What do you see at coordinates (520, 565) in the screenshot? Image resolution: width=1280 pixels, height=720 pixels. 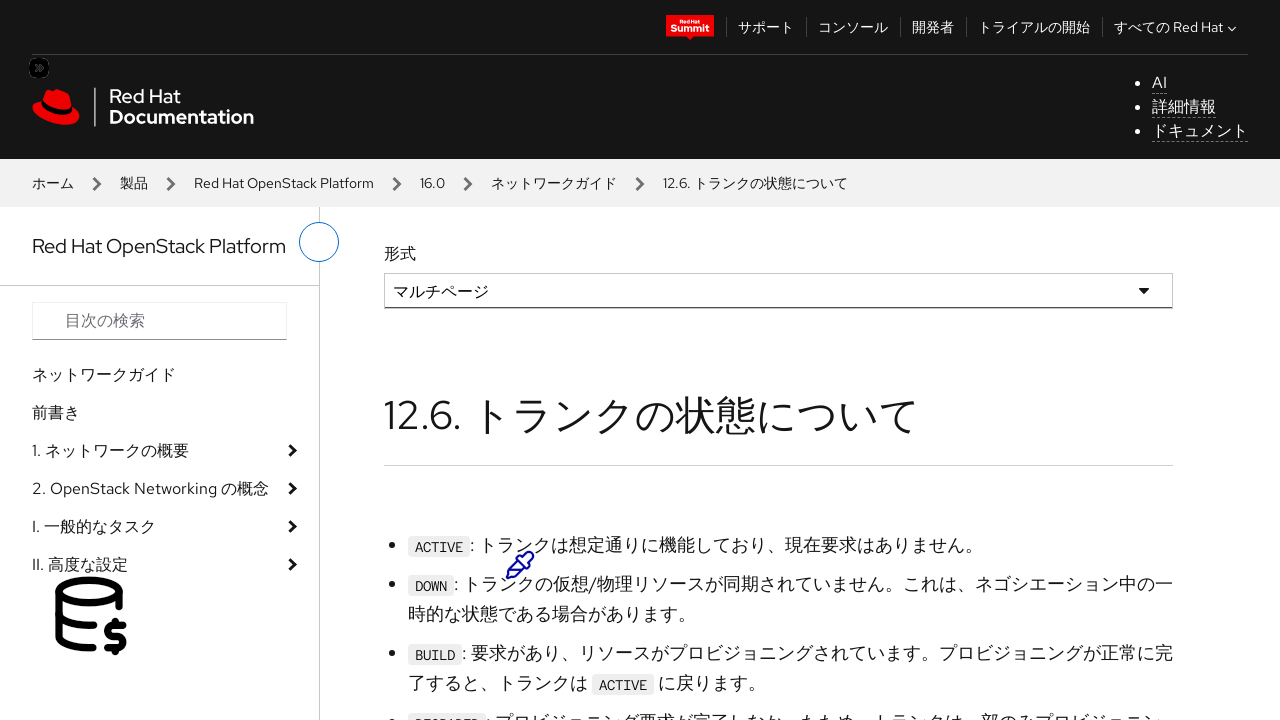 I see `sample a color from the canvas` at bounding box center [520, 565].